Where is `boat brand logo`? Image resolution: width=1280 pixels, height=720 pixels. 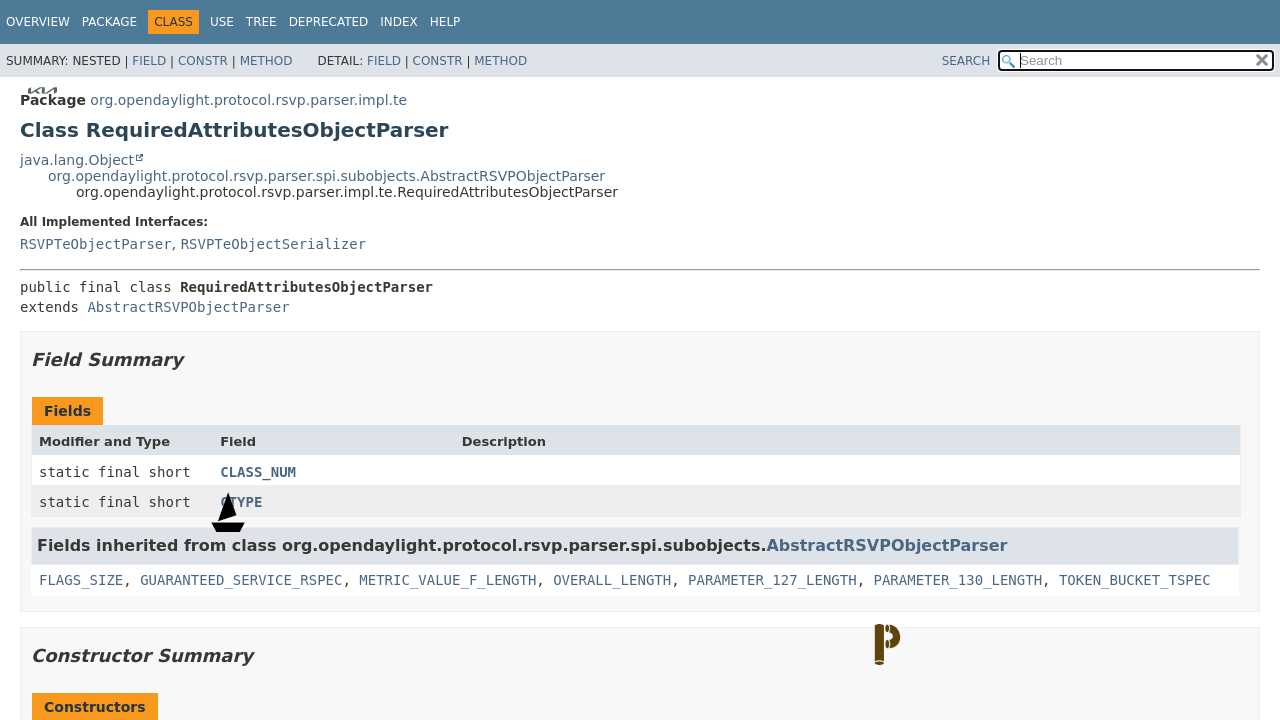
boat brand logo is located at coordinates (228, 512).